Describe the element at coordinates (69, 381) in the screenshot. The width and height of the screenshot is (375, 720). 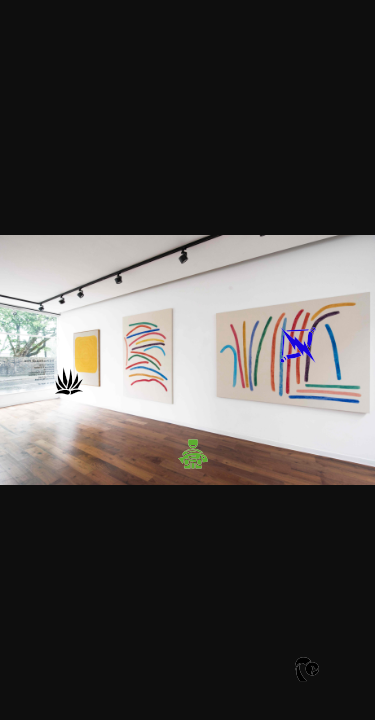
I see `agave plant icon for a gardening or farming game` at that location.